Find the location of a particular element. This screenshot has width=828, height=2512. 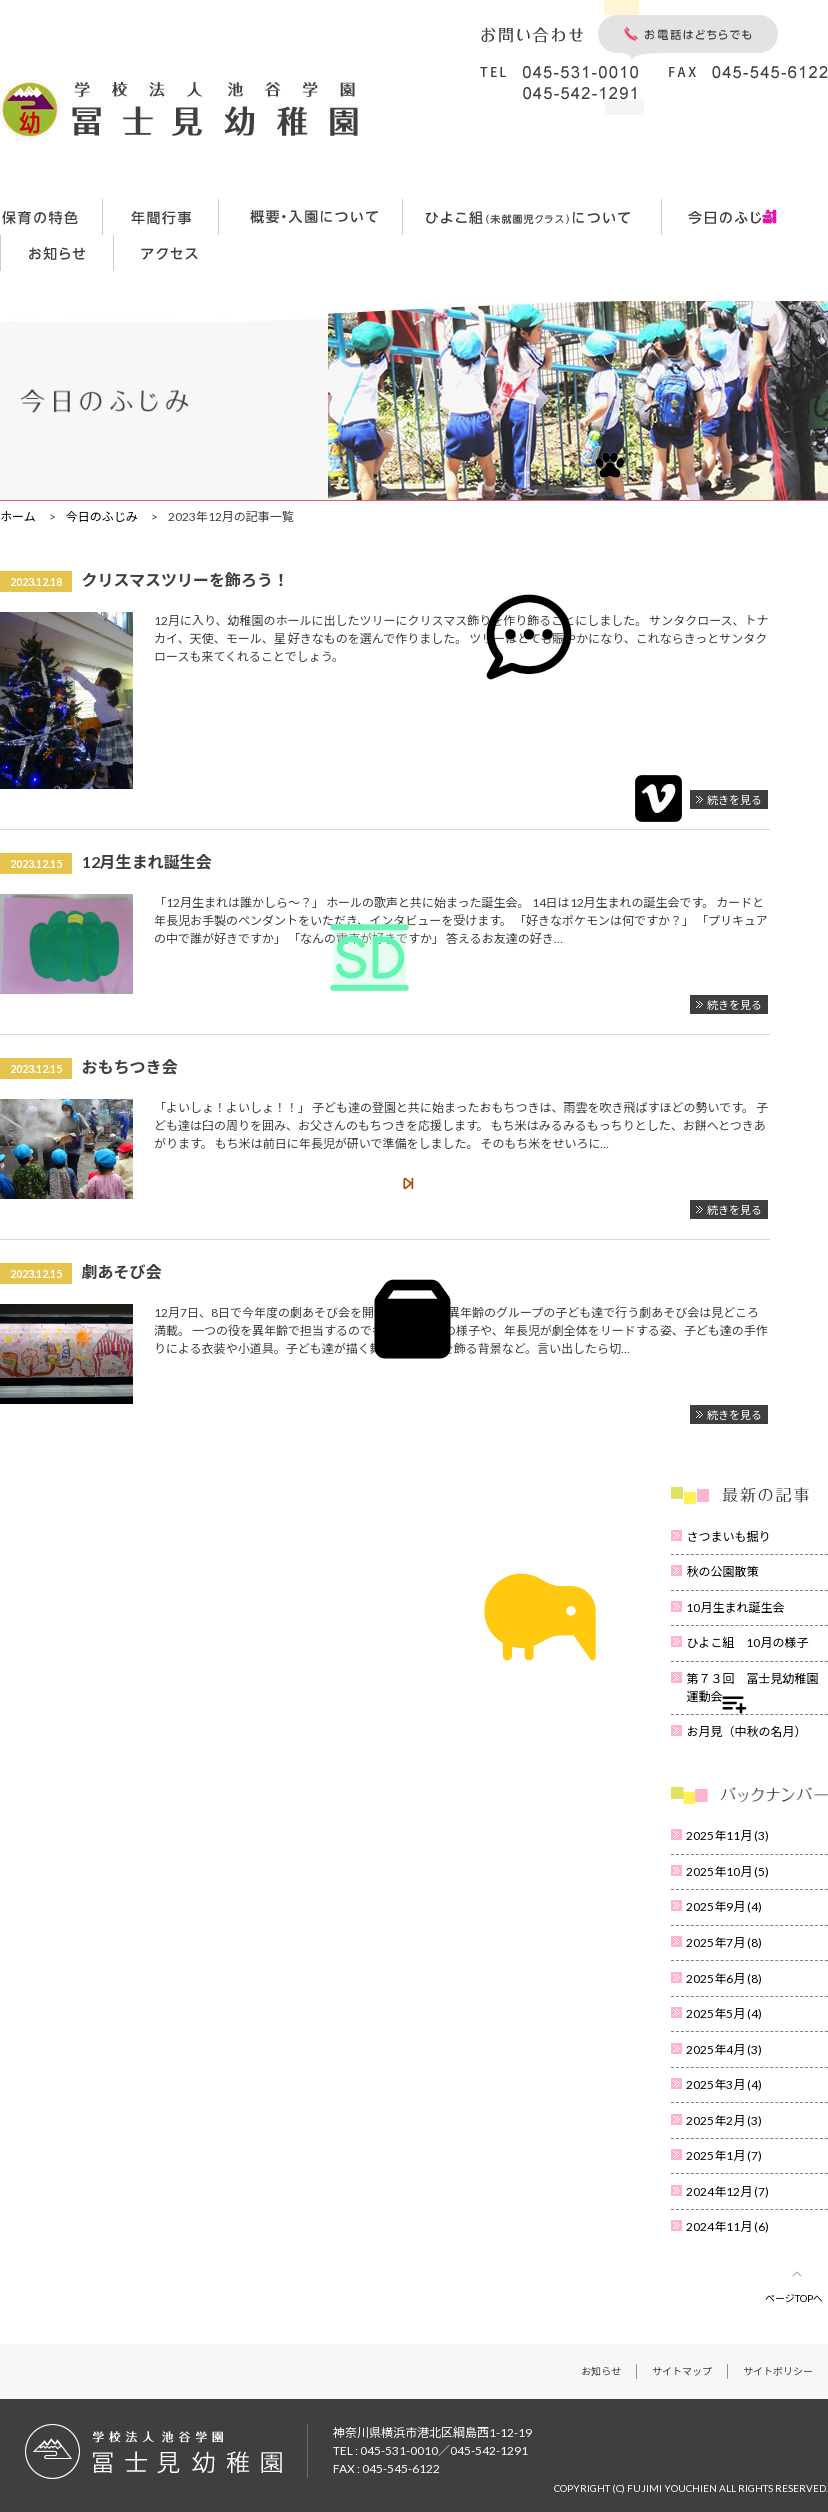

skip to the next track or media item is located at coordinates (408, 1183).